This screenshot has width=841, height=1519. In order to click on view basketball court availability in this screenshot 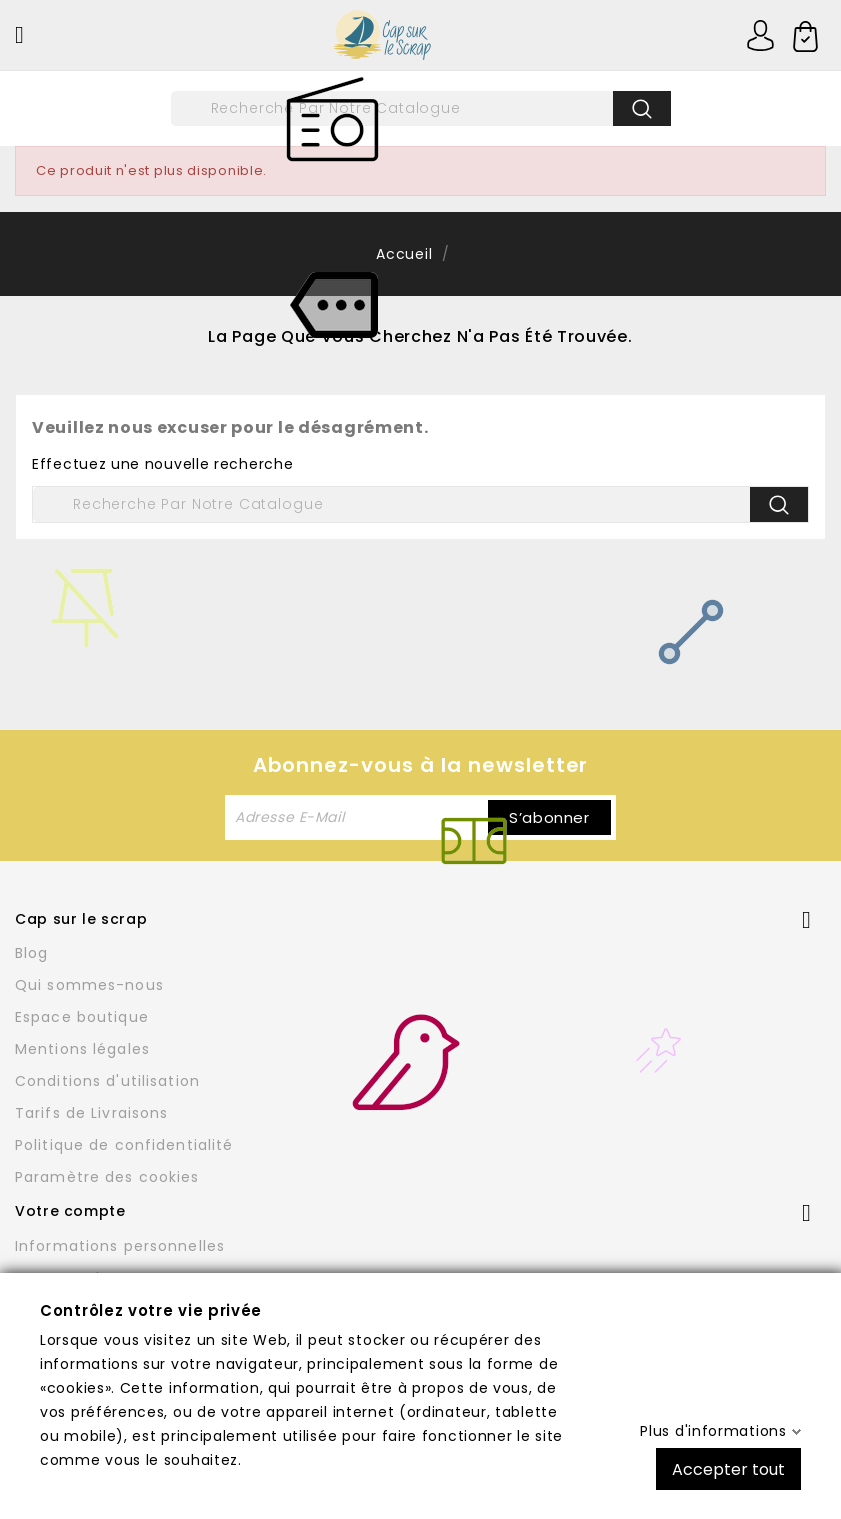, I will do `click(474, 841)`.